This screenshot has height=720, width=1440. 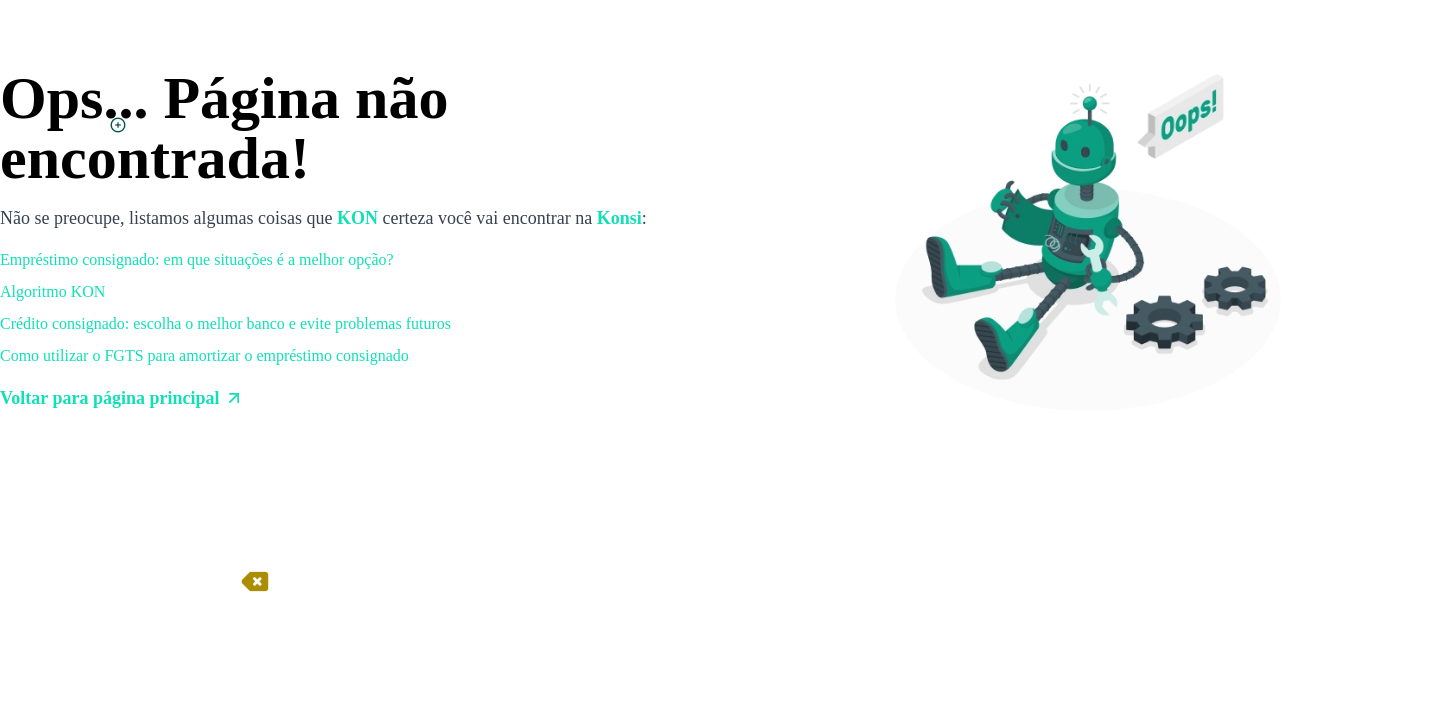 What do you see at coordinates (118, 125) in the screenshot?
I see `add a new item` at bounding box center [118, 125].